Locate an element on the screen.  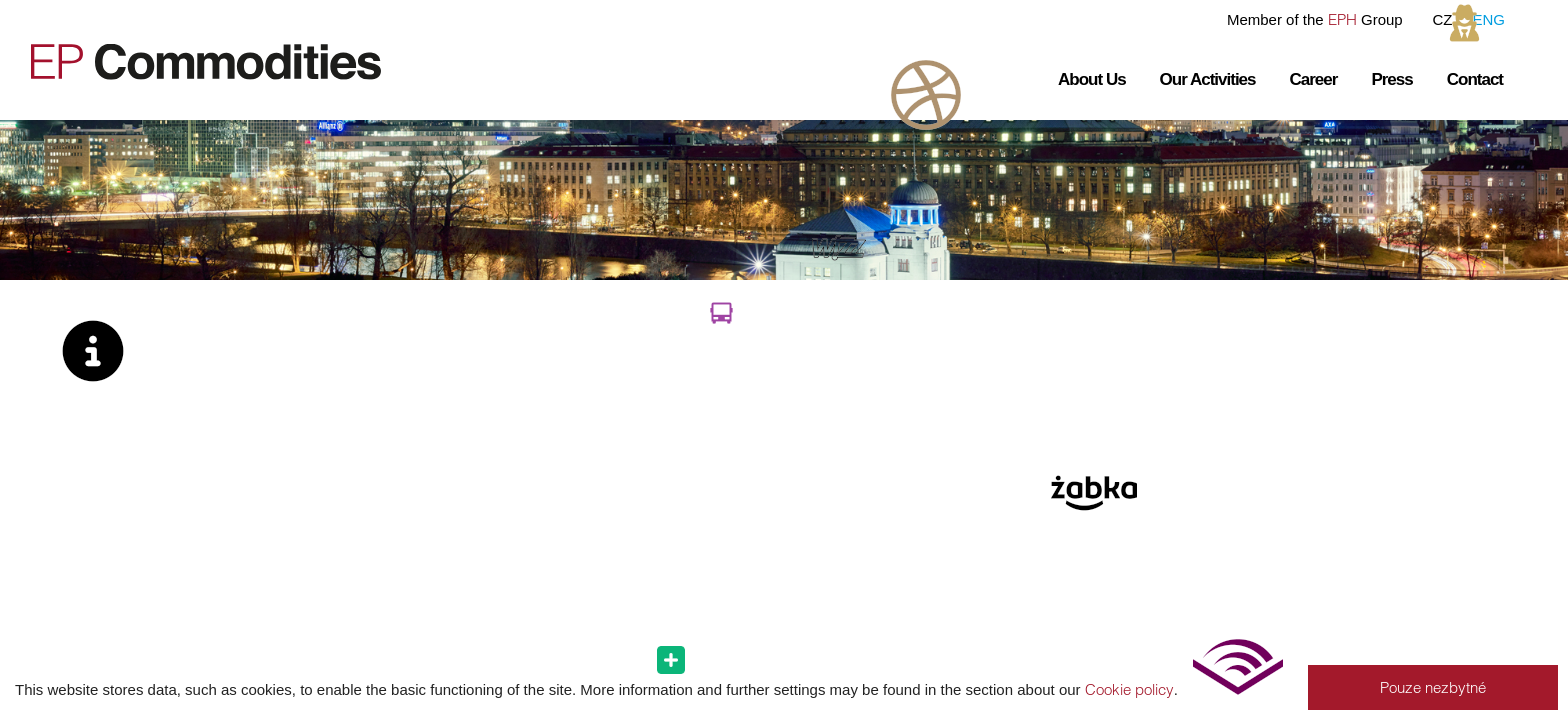
add a new item is located at coordinates (671, 660).